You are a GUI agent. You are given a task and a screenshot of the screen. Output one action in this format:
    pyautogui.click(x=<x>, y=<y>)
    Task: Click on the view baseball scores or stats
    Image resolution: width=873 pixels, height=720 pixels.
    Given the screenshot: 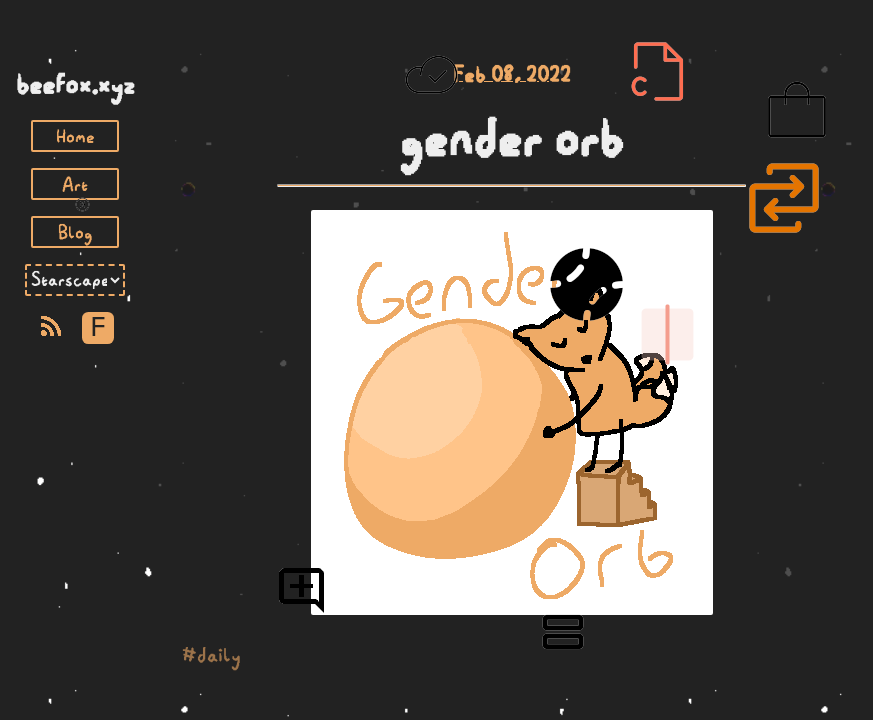 What is the action you would take?
    pyautogui.click(x=586, y=284)
    